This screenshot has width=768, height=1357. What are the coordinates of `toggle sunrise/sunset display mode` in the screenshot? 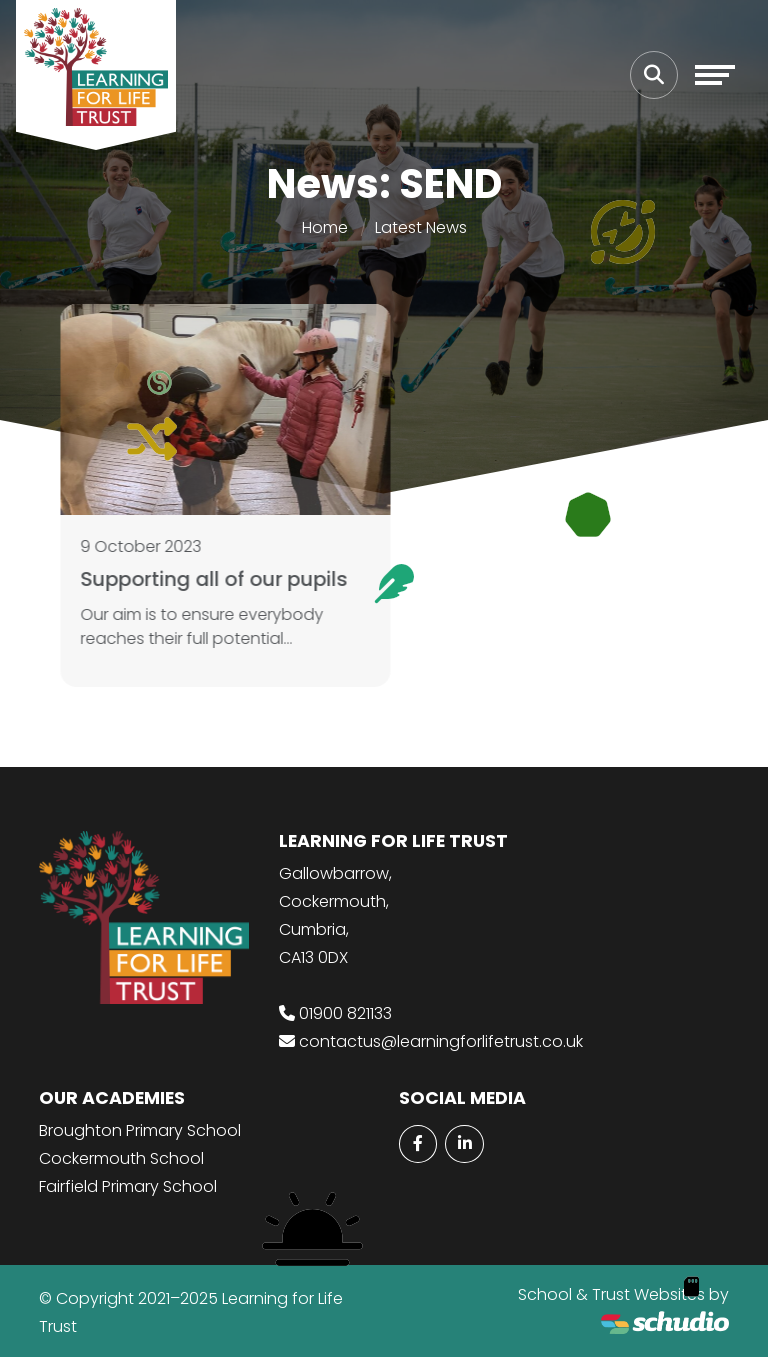 It's located at (312, 1232).